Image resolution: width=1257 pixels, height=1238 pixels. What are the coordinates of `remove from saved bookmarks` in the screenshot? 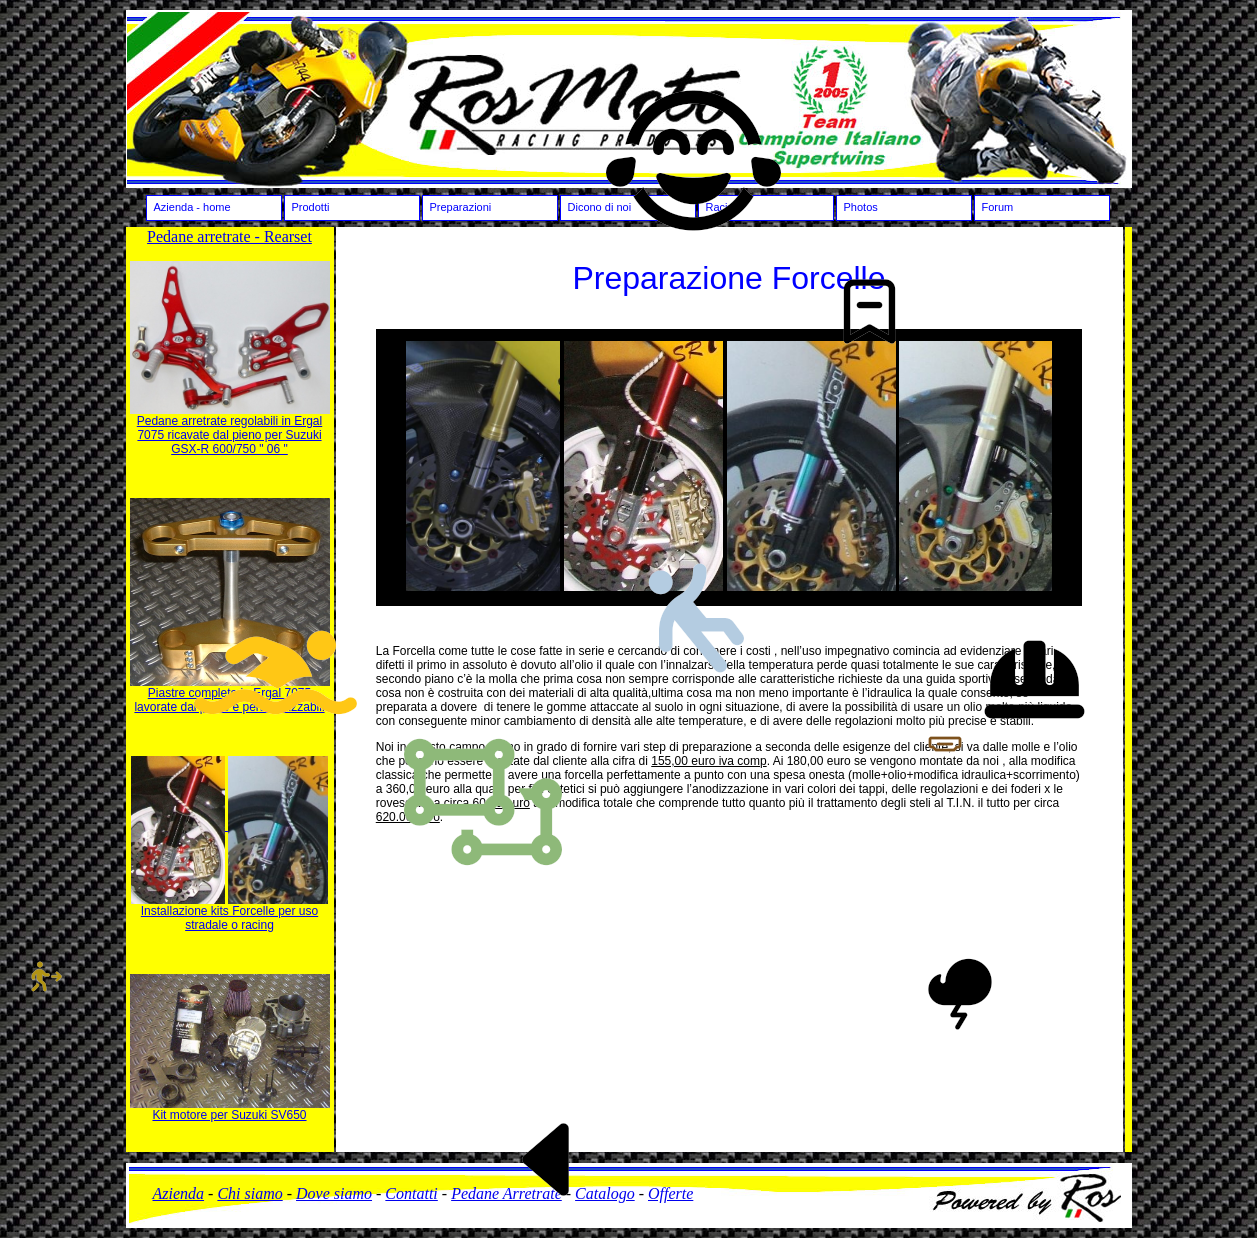 It's located at (869, 311).